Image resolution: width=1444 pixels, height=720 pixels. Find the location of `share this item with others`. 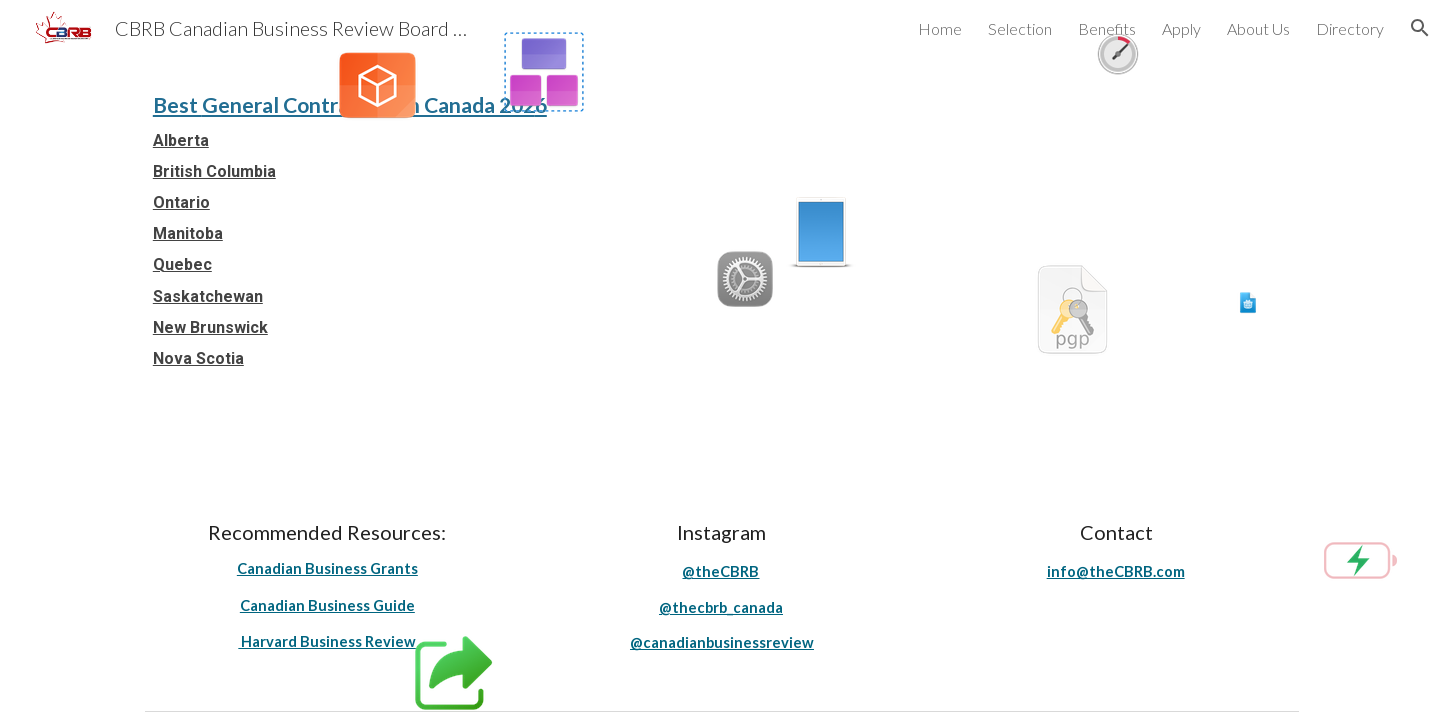

share this item with others is located at coordinates (452, 673).